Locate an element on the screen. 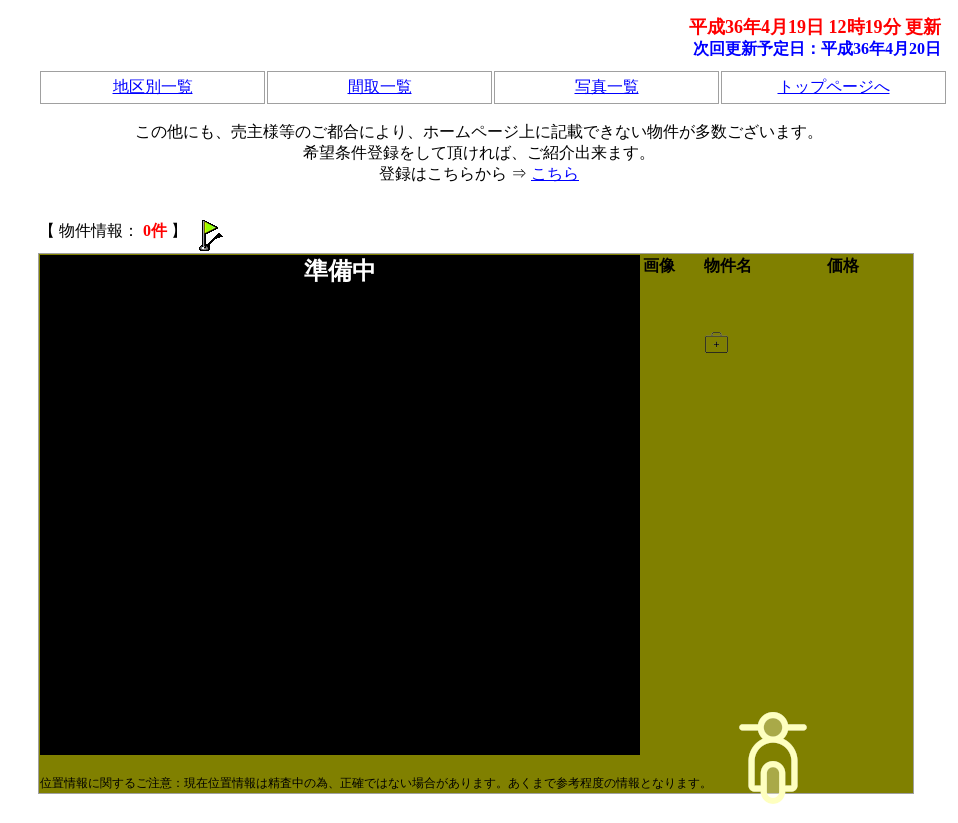  access first aid or medical resources is located at coordinates (716, 343).